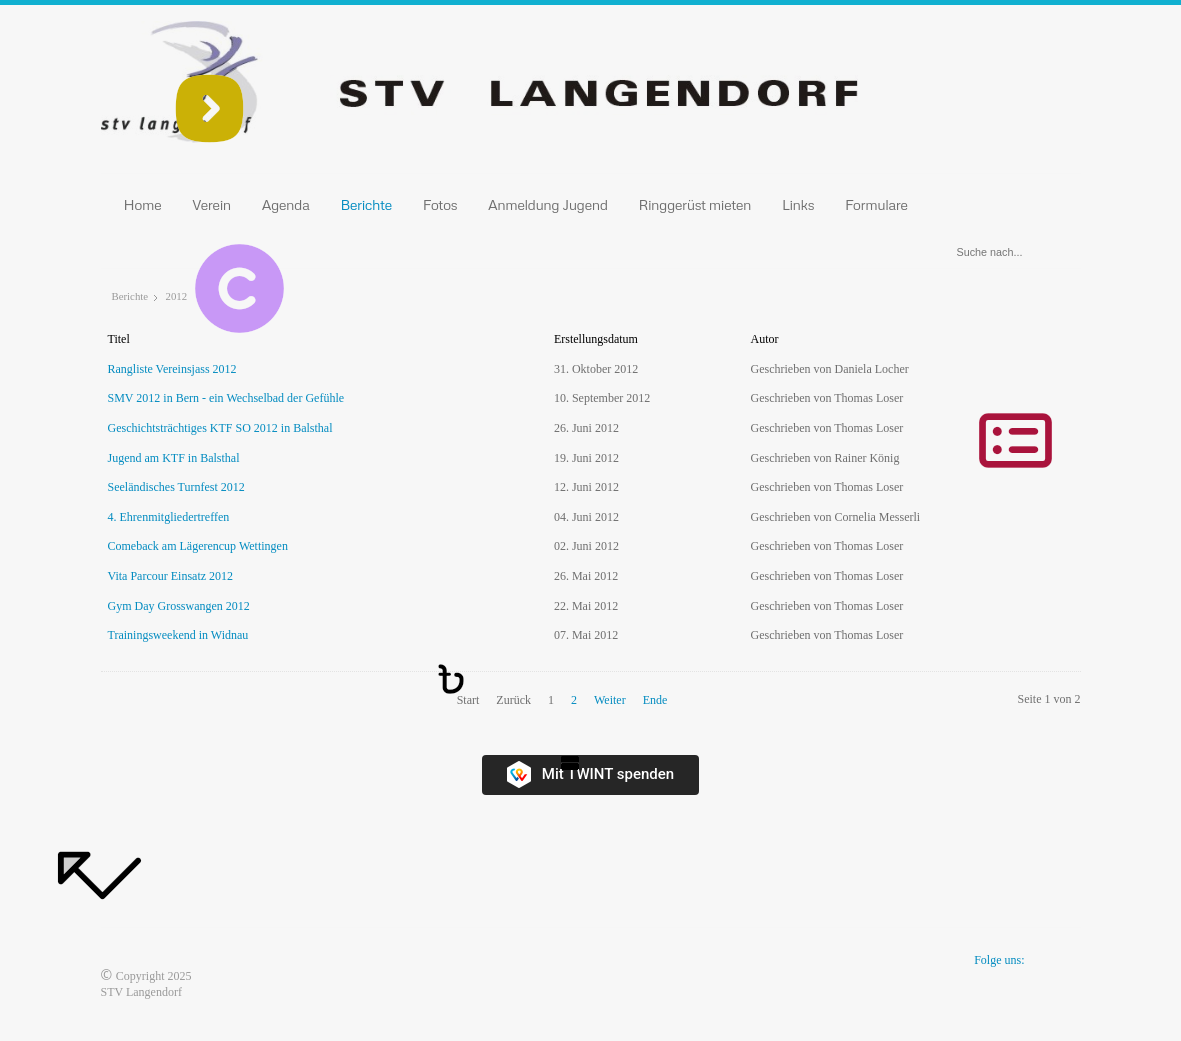  I want to click on go back or return to previous step, so click(99, 872).